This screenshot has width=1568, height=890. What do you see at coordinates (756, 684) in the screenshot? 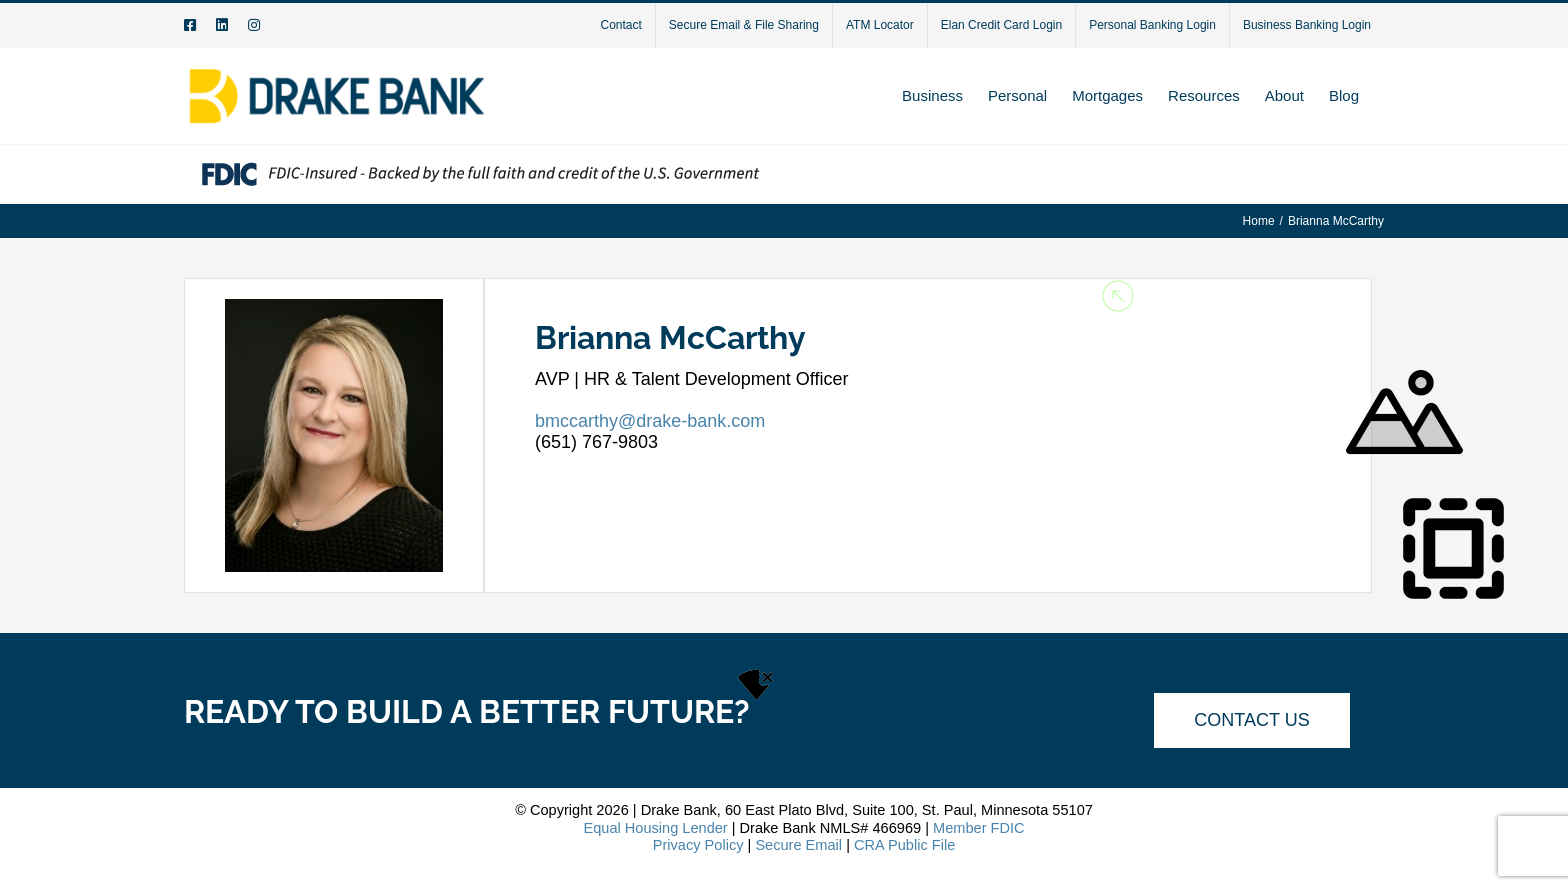
I see `indicates no wifi connection available` at bounding box center [756, 684].